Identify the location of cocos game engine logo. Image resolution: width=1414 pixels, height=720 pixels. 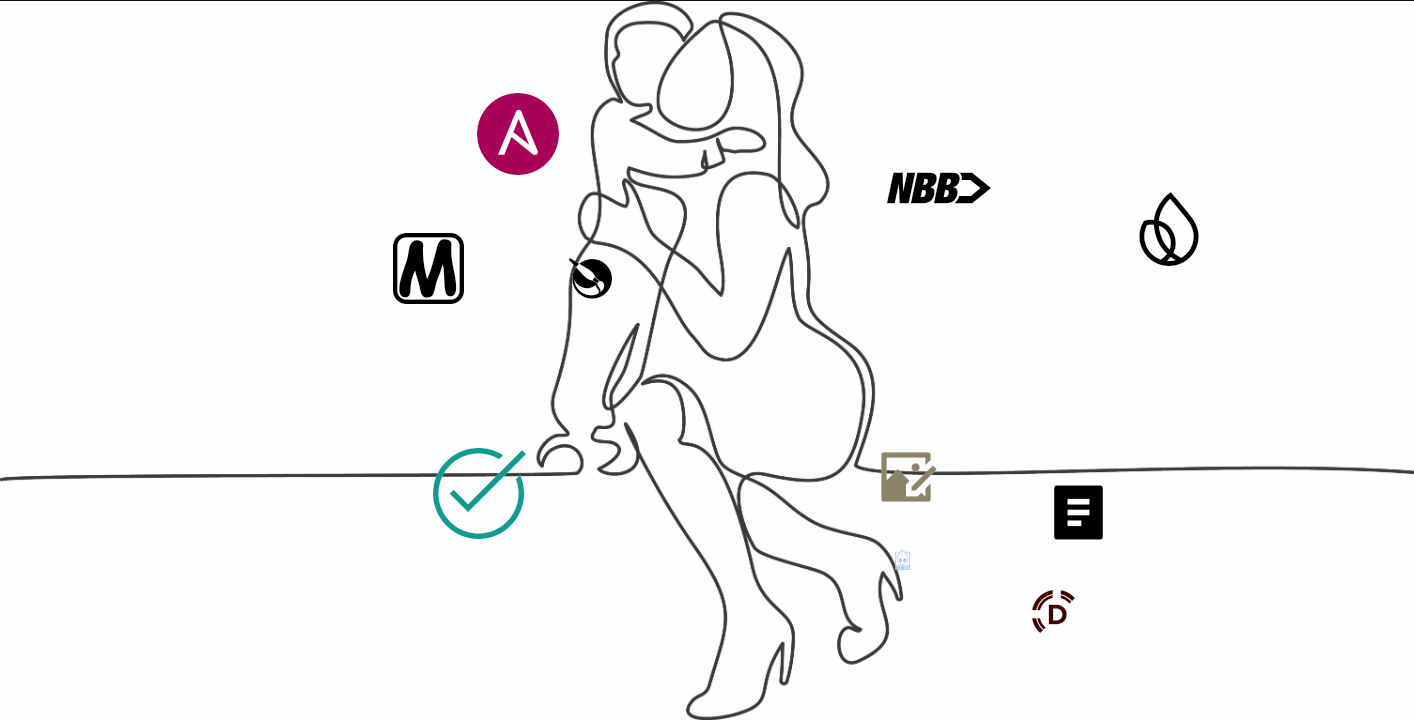
(902, 559).